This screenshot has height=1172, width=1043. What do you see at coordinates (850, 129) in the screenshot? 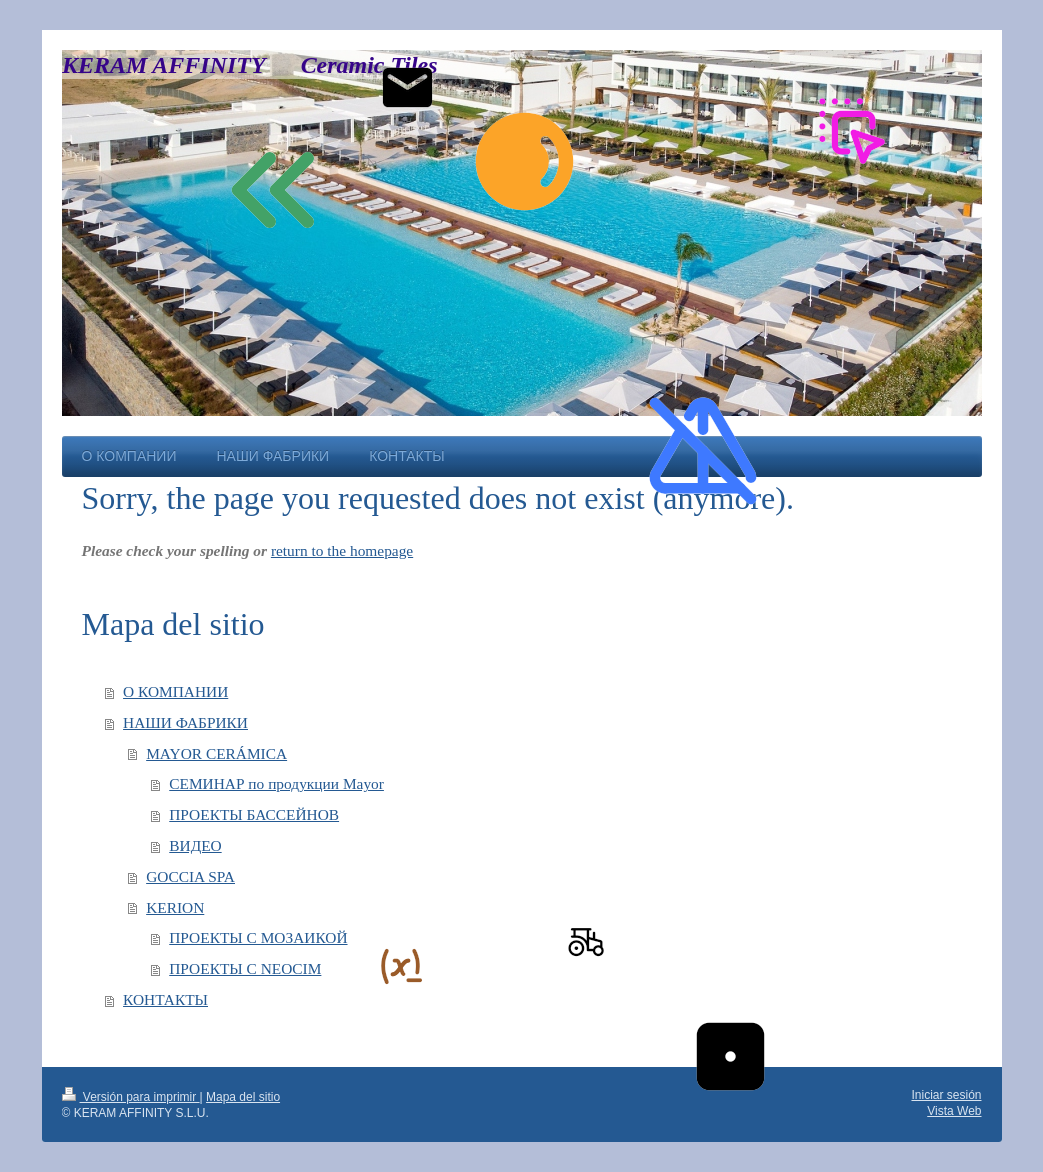
I see `drag and drop to reorder items` at bounding box center [850, 129].